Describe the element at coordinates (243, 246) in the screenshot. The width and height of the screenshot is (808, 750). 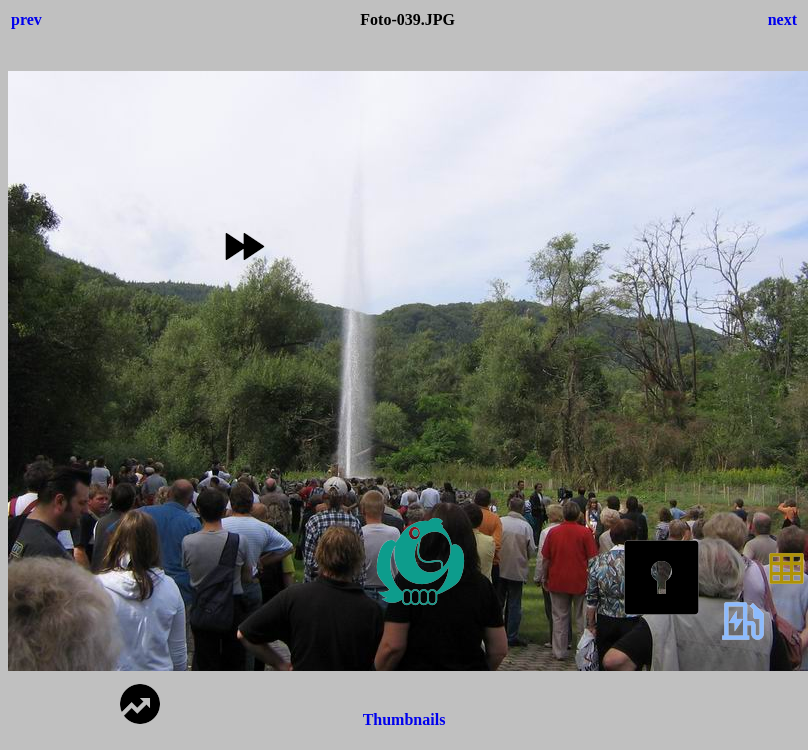
I see `fast forward media playback` at that location.